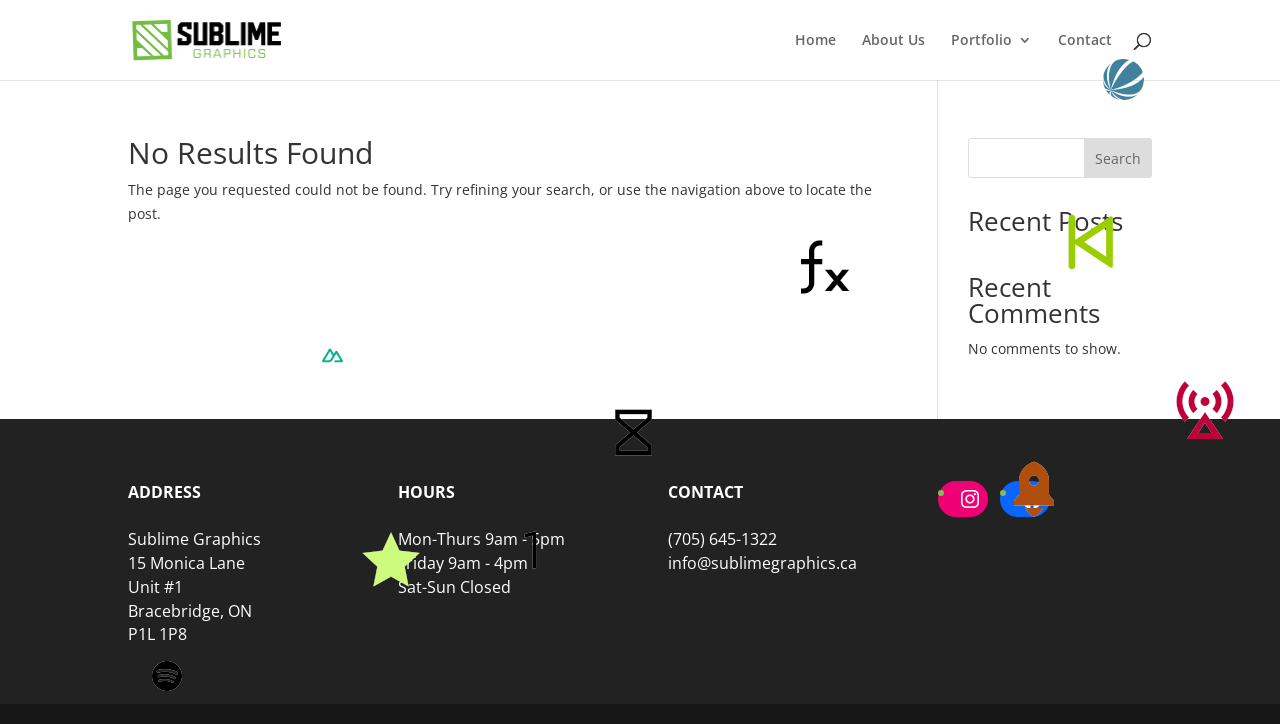 The width and height of the screenshot is (1280, 724). What do you see at coordinates (1034, 488) in the screenshot?
I see `launch or deploy an application` at bounding box center [1034, 488].